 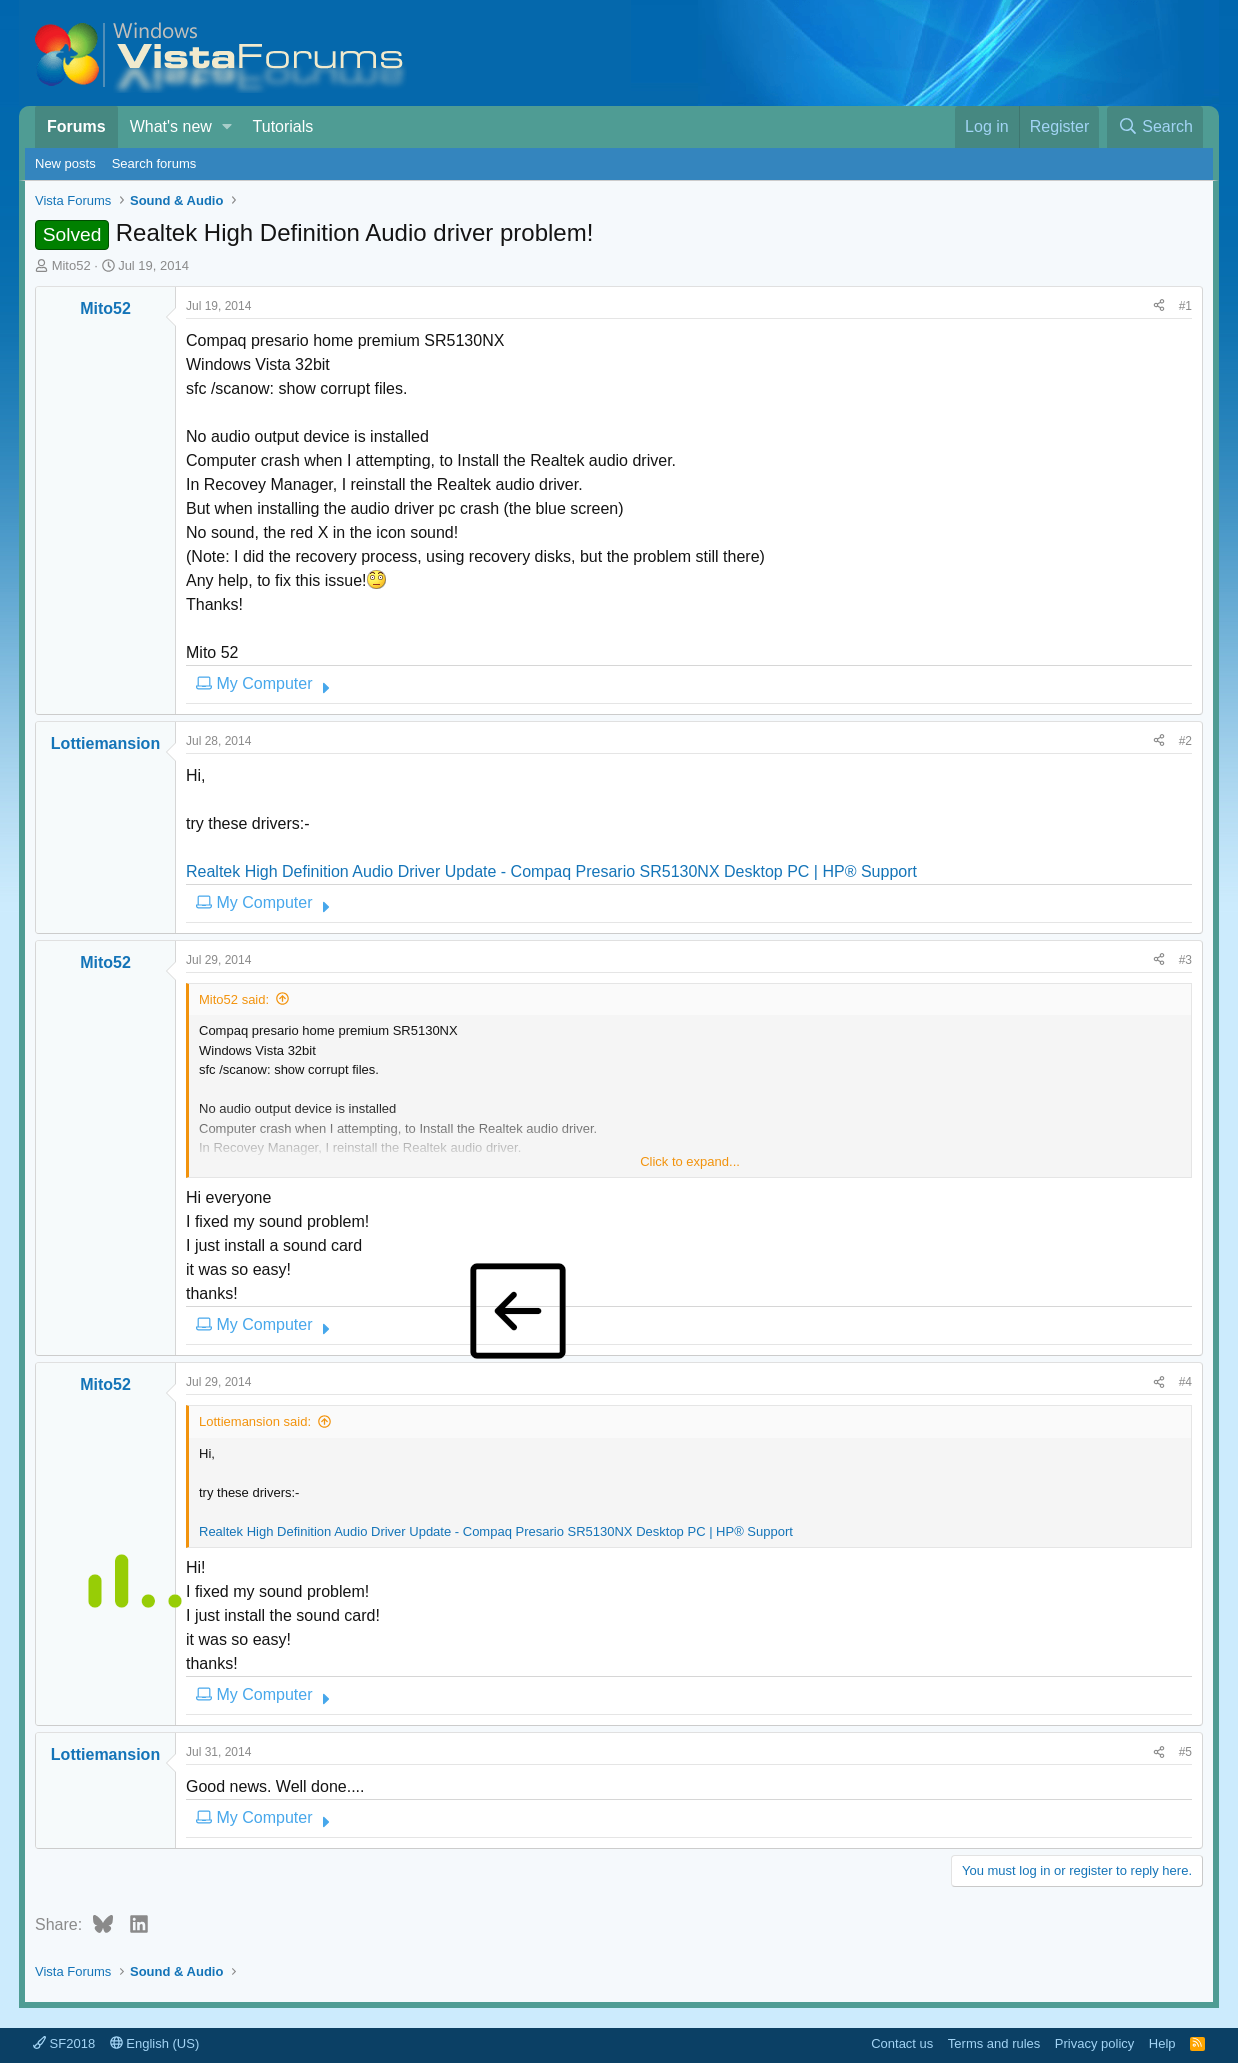 I want to click on go back to the previous screen, so click(x=518, y=1311).